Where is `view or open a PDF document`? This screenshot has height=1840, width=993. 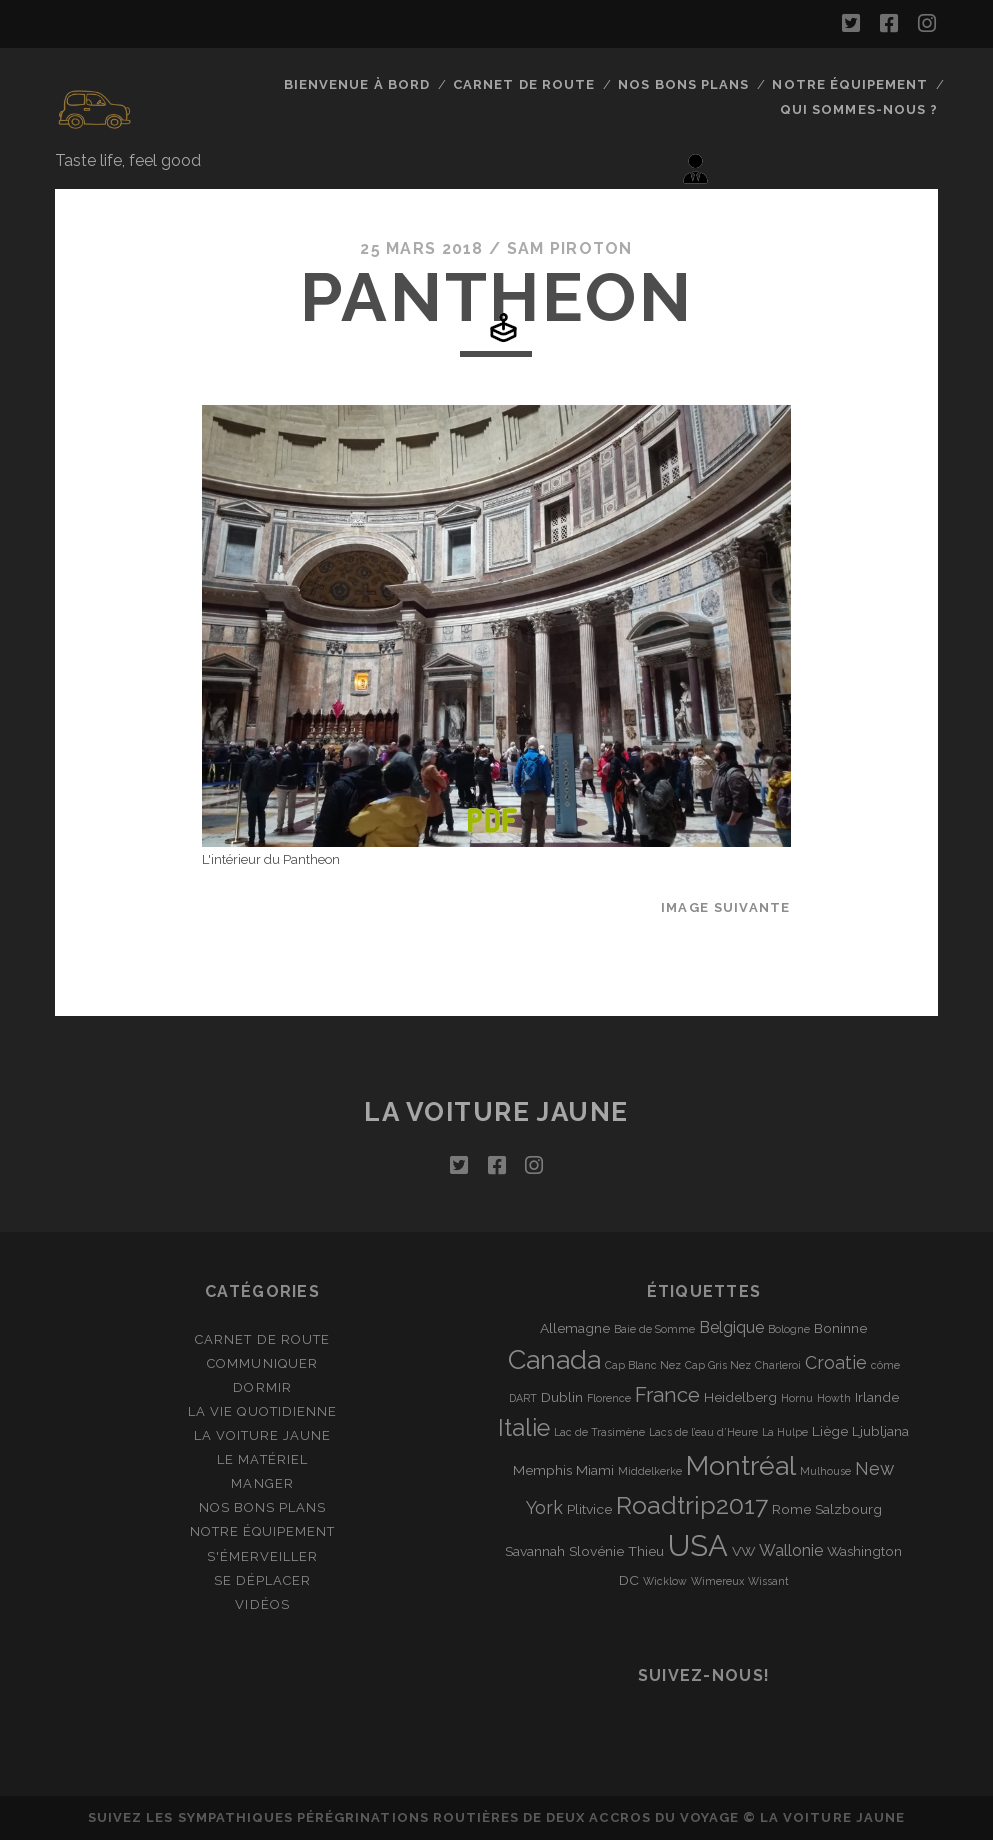 view or open a PDF document is located at coordinates (492, 820).